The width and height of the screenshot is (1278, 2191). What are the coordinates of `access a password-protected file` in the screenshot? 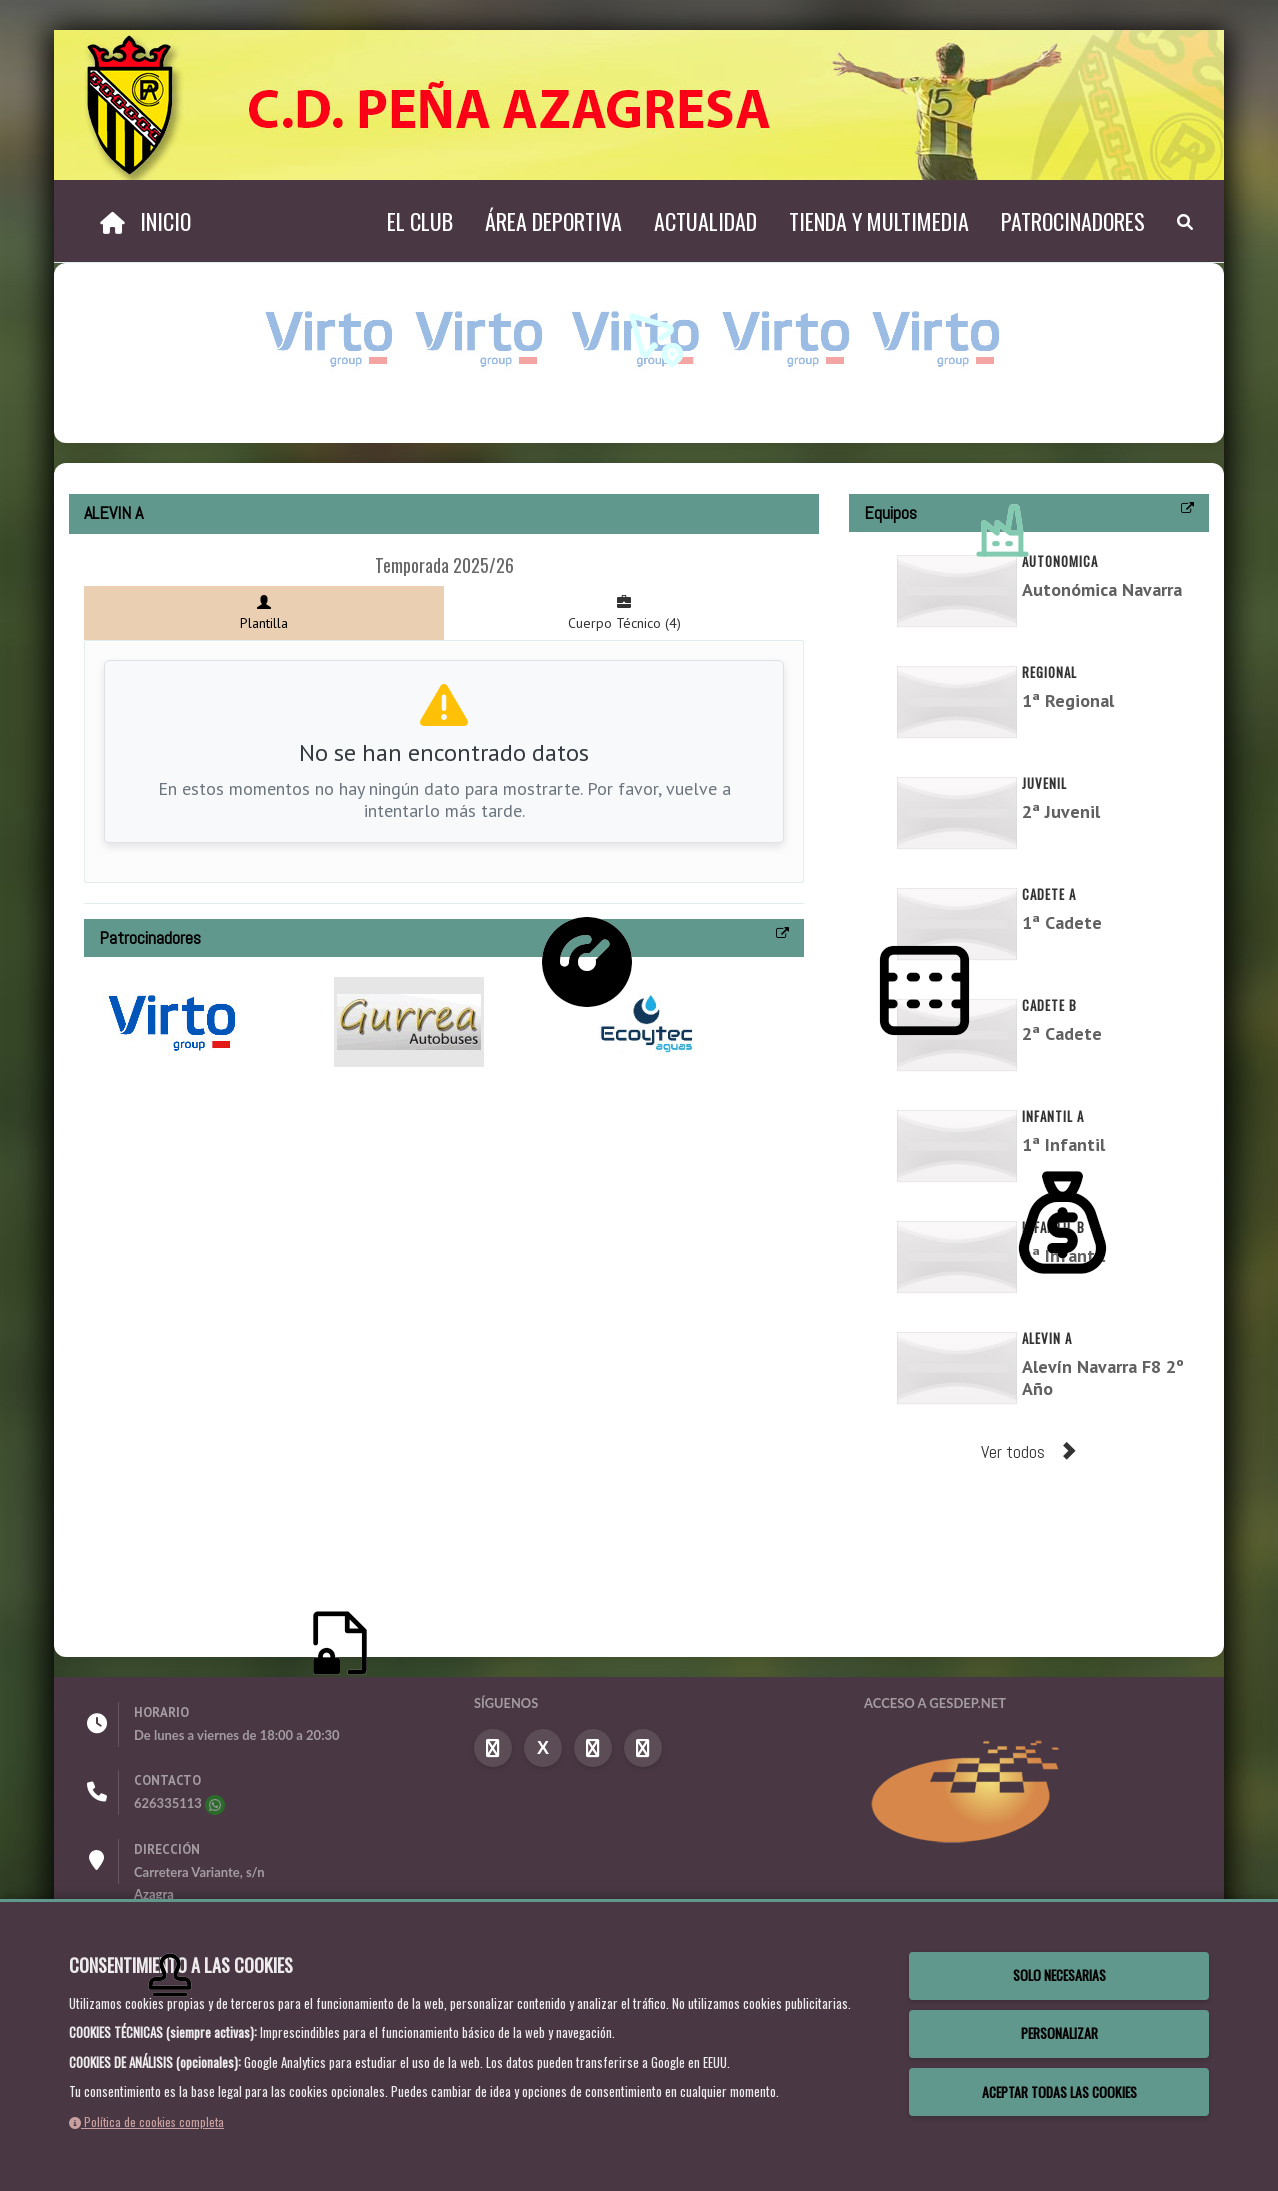 It's located at (340, 1643).